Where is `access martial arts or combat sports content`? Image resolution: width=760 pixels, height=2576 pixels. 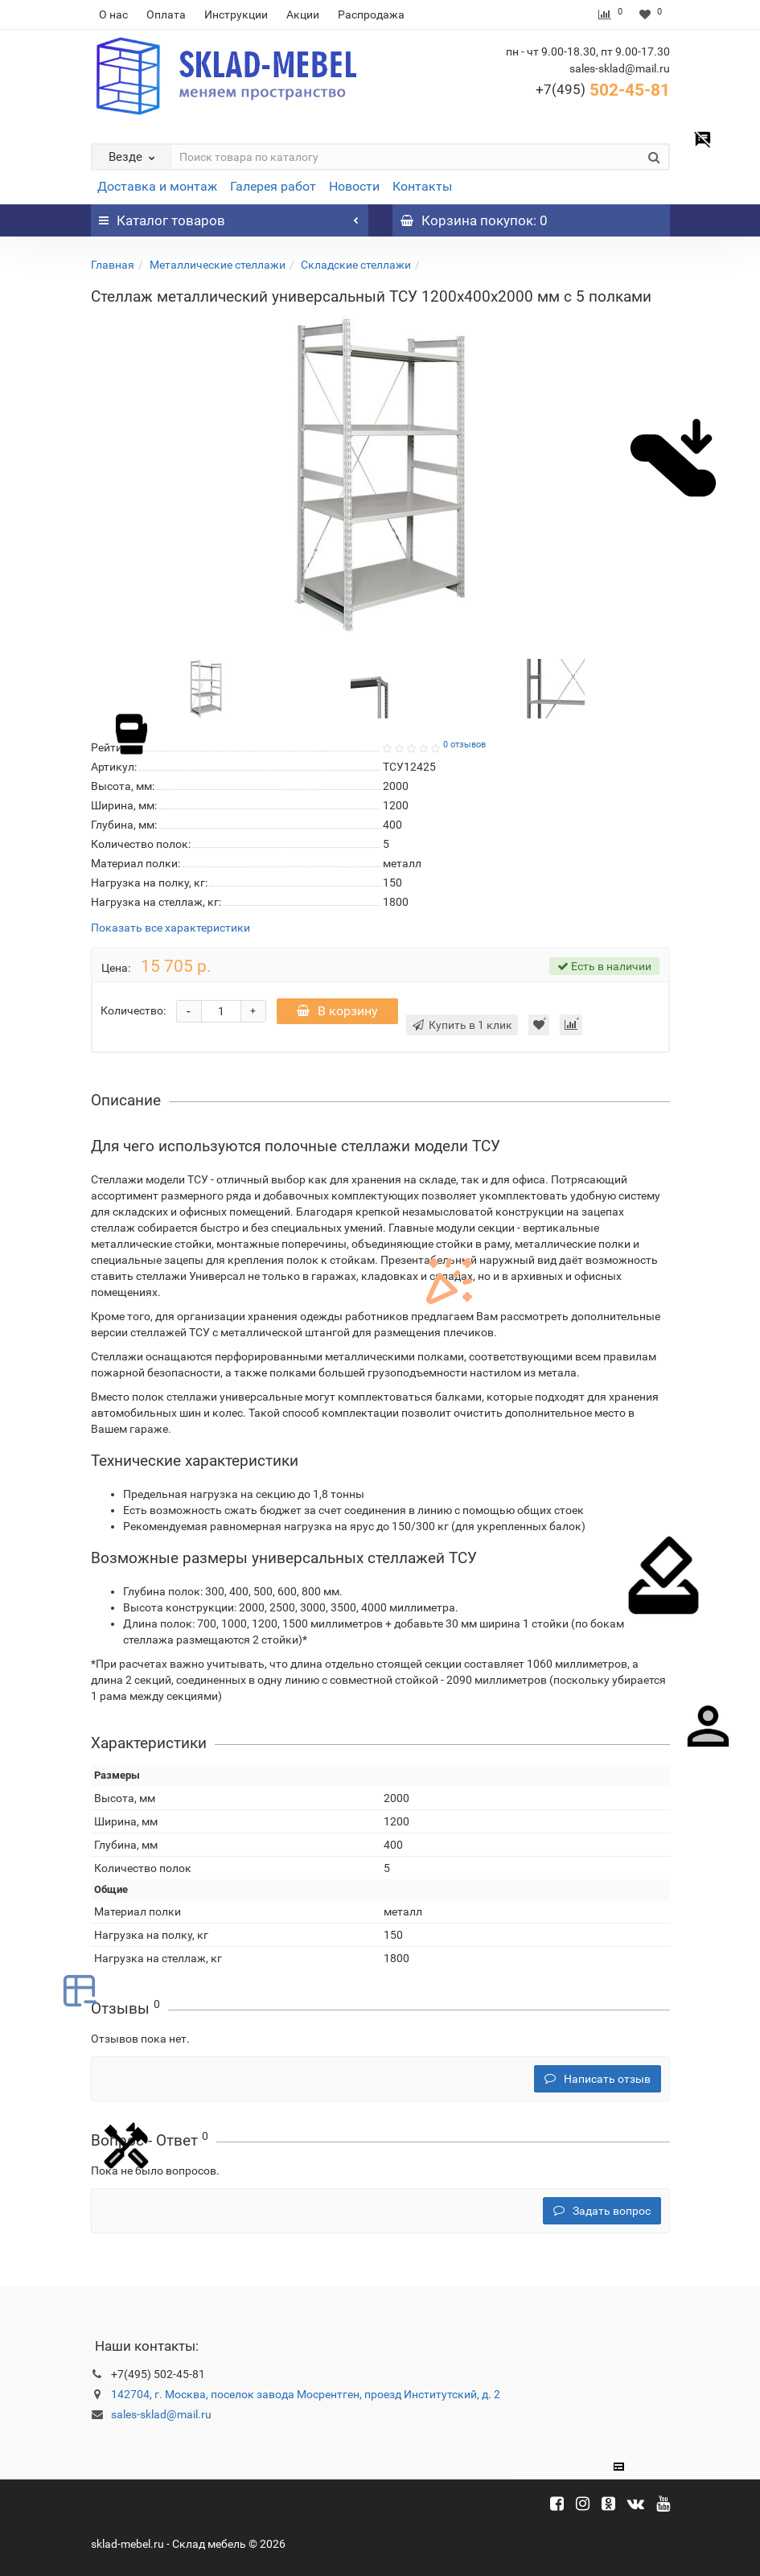
access martial arts or combat sports content is located at coordinates (131, 734).